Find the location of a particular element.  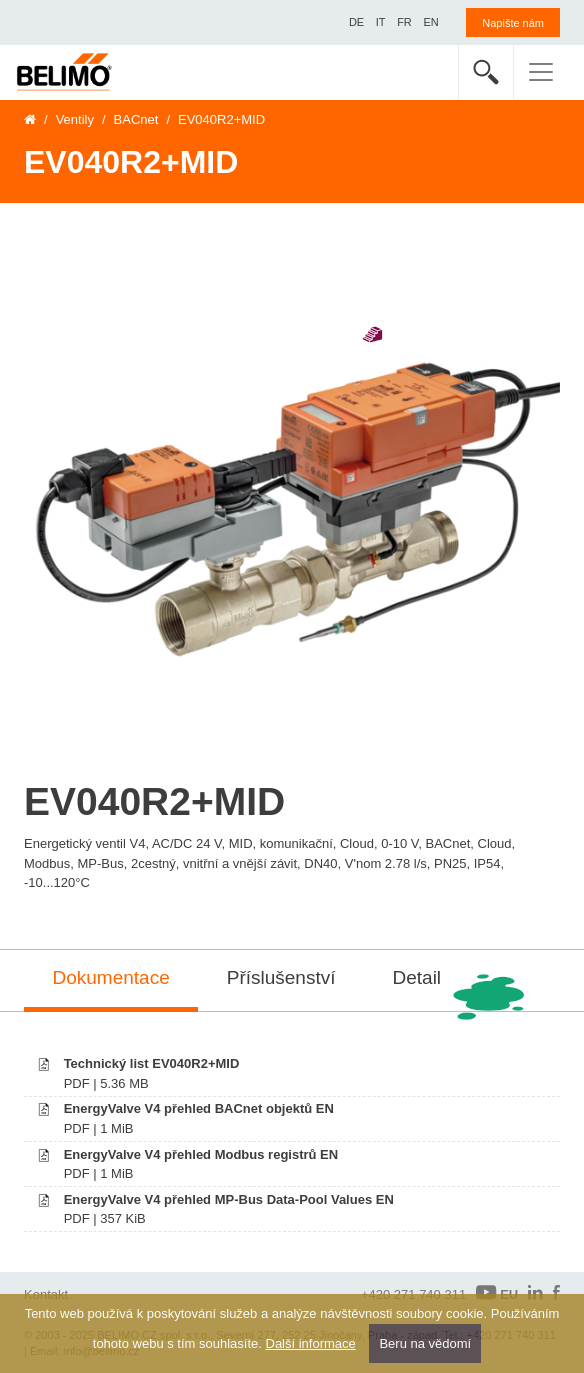

indicates a spill or hazard in a game environment is located at coordinates (488, 991).